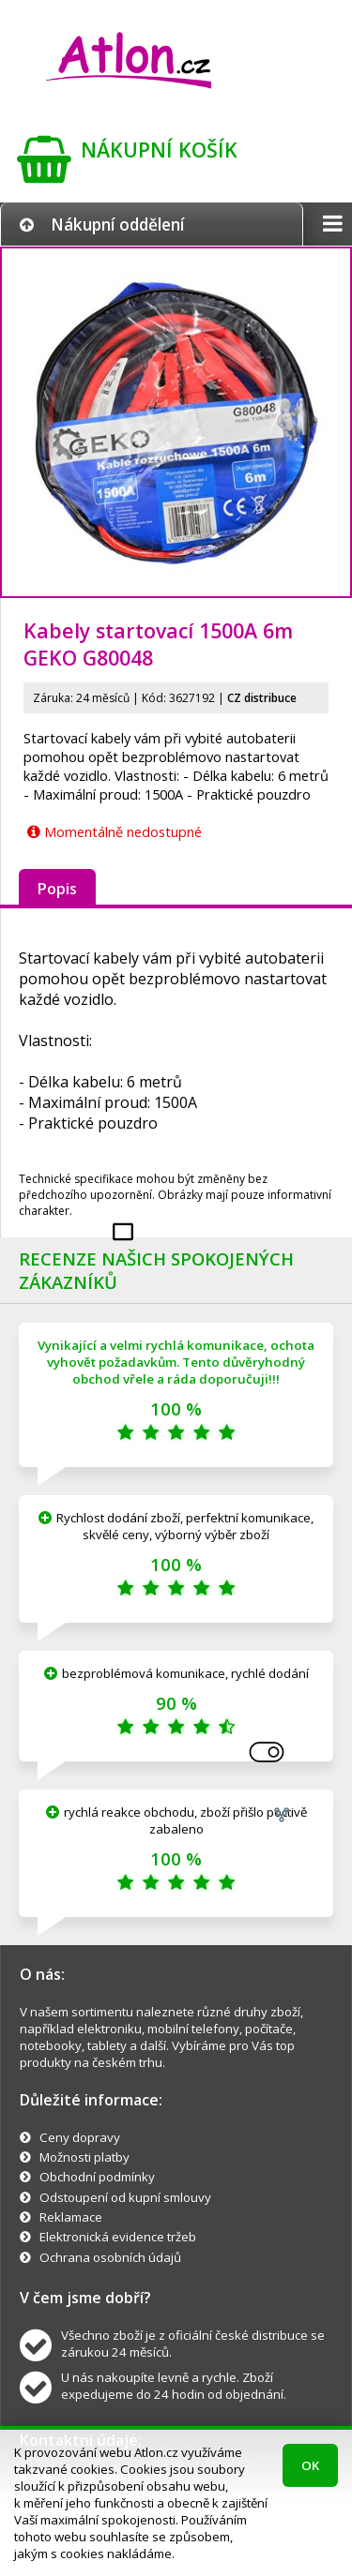 This screenshot has width=352, height=2576. I want to click on fork a repository or branch, so click(282, 1815).